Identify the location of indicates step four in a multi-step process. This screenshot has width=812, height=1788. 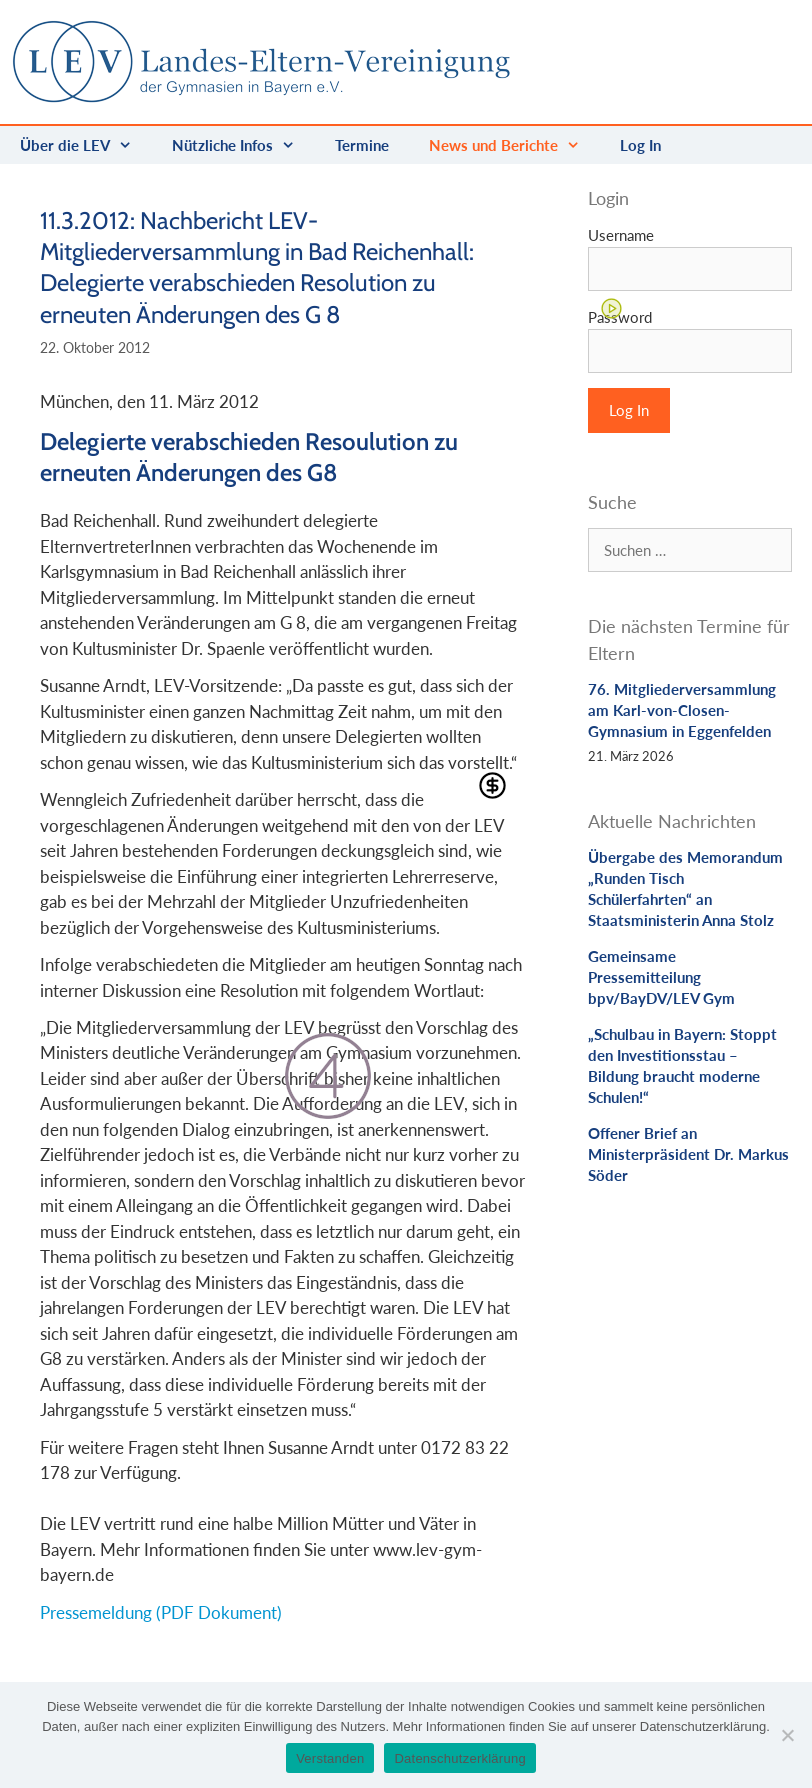
(328, 1076).